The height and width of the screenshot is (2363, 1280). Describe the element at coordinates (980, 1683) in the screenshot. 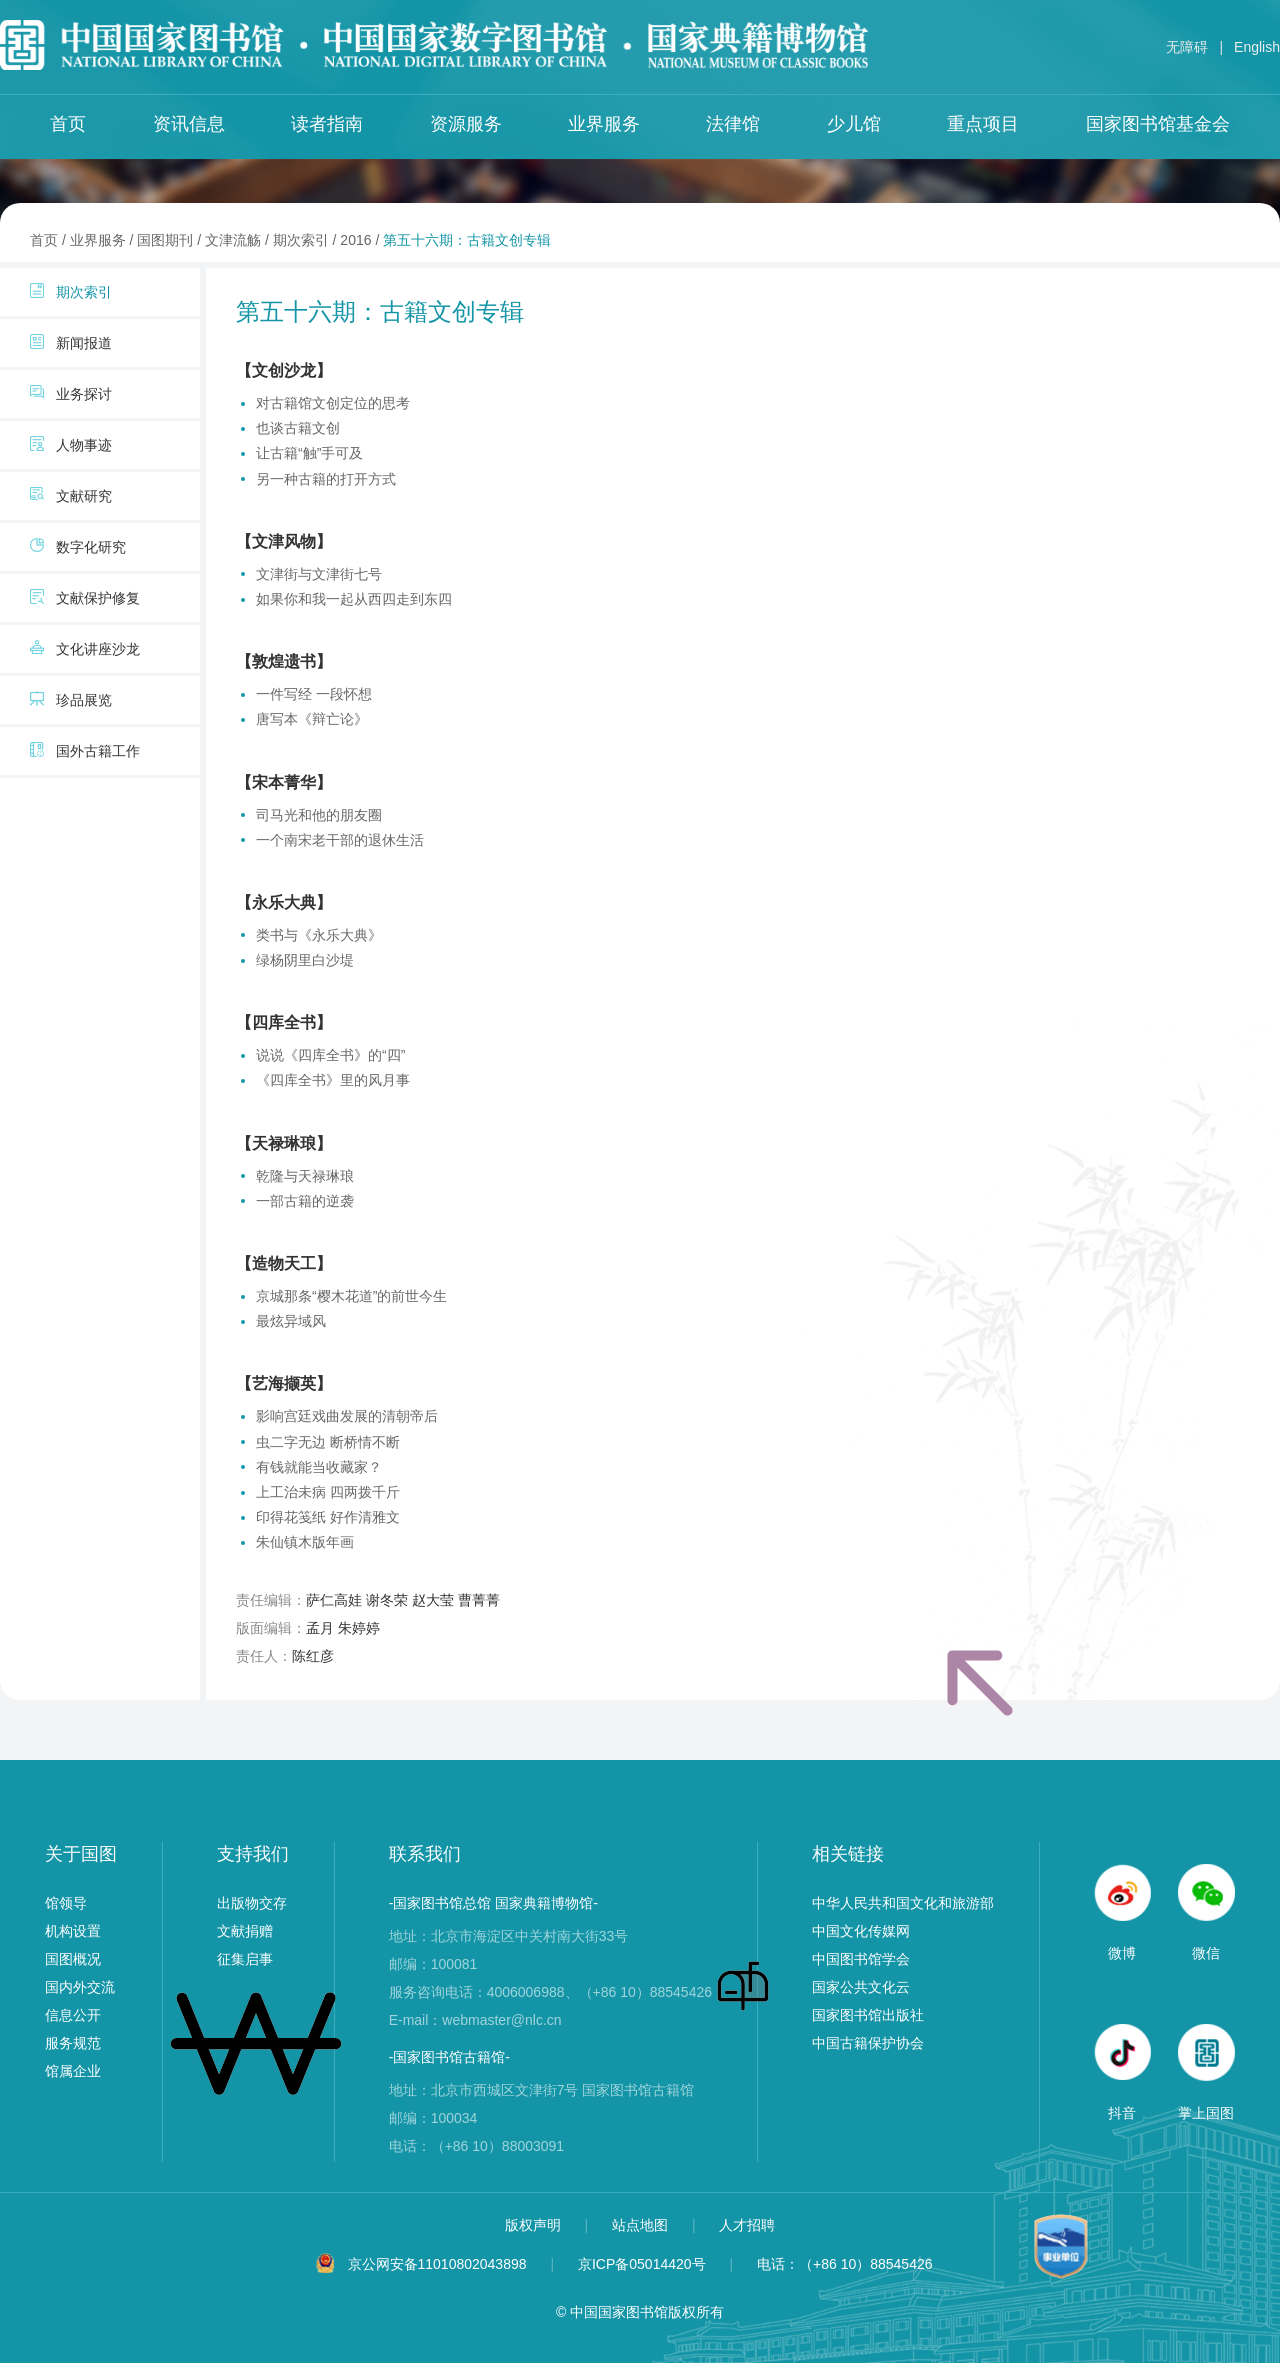

I see `navigate back or return to previous screen` at that location.